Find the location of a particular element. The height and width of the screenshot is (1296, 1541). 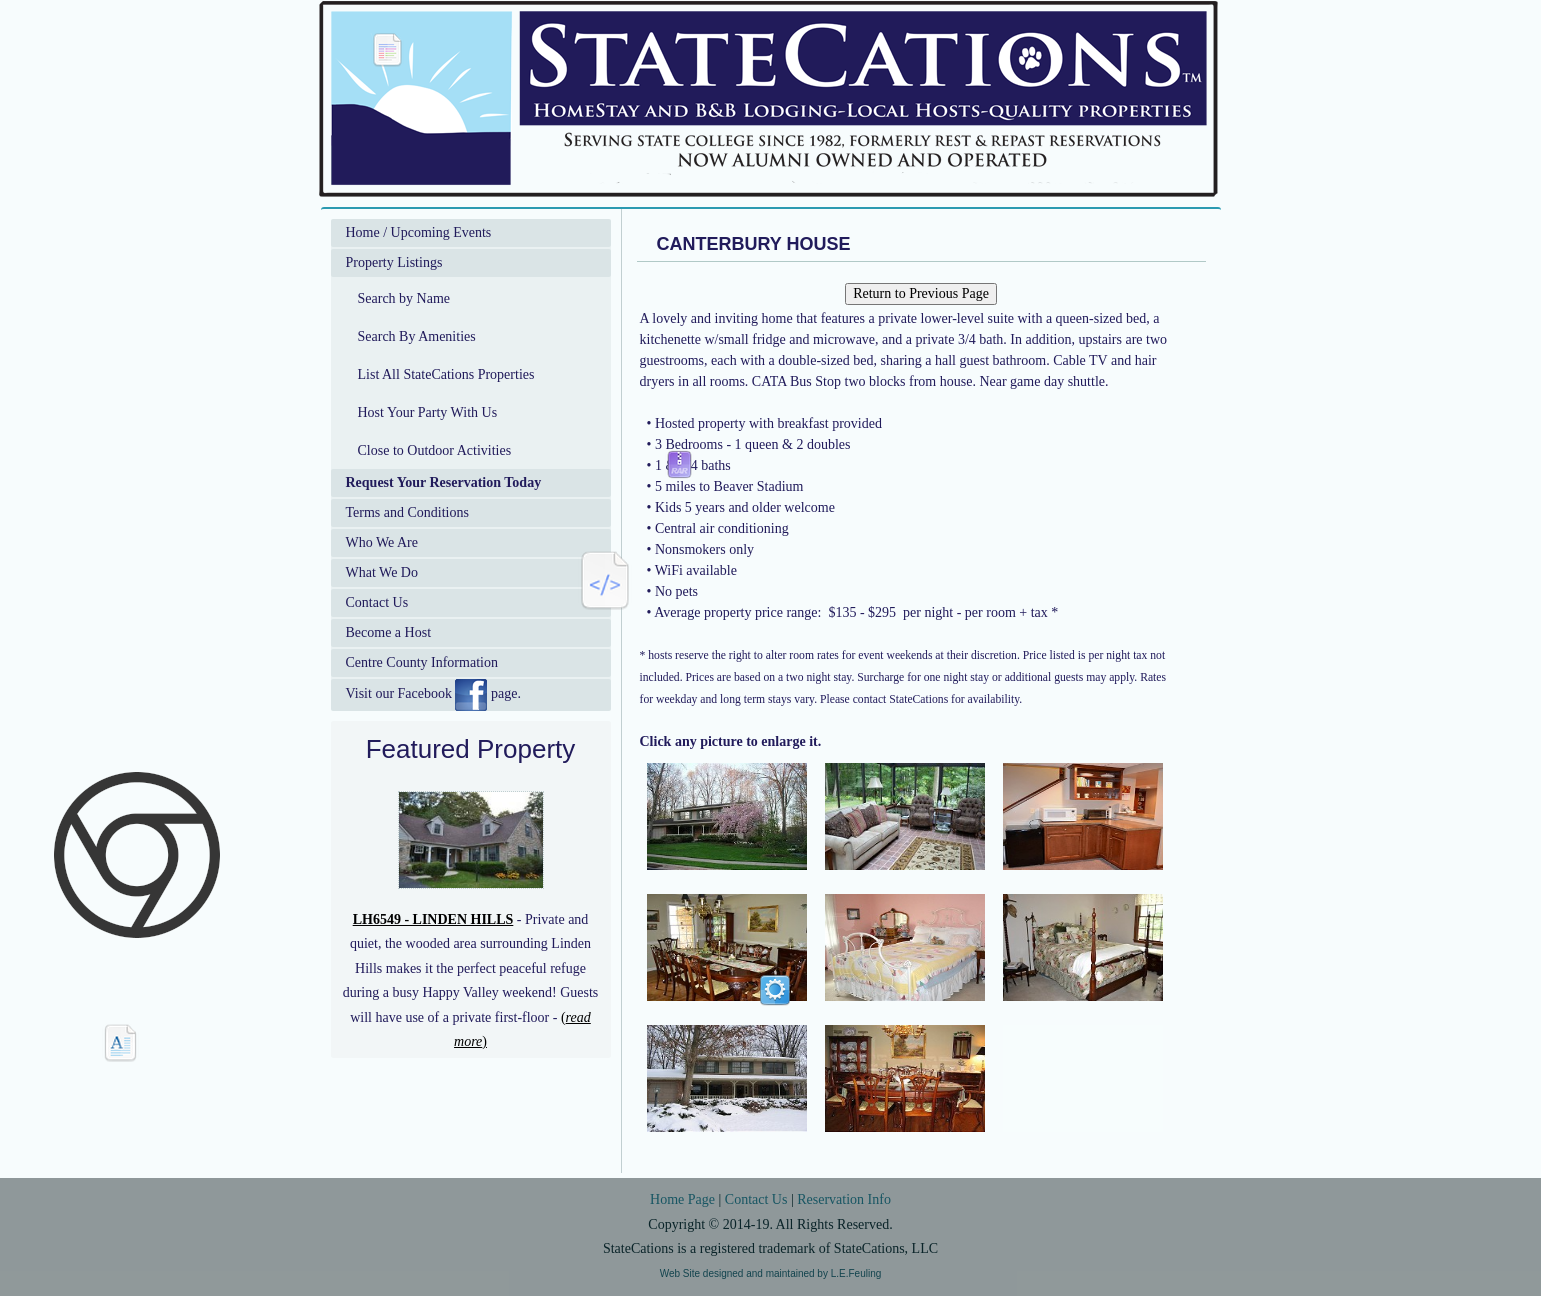

open a script or code file is located at coordinates (387, 49).